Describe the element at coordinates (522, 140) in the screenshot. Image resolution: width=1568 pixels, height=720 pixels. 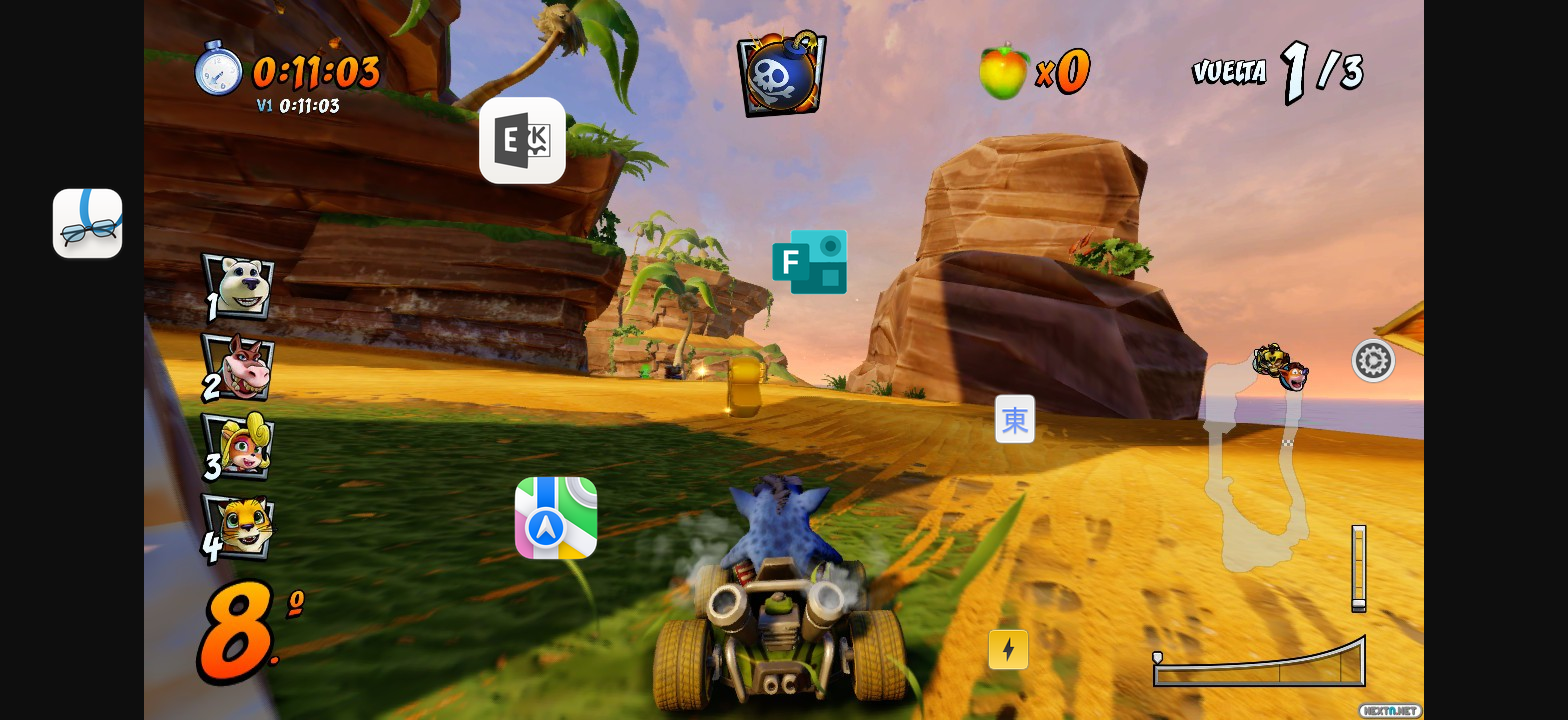
I see `open akonadi exchange web services connector` at that location.